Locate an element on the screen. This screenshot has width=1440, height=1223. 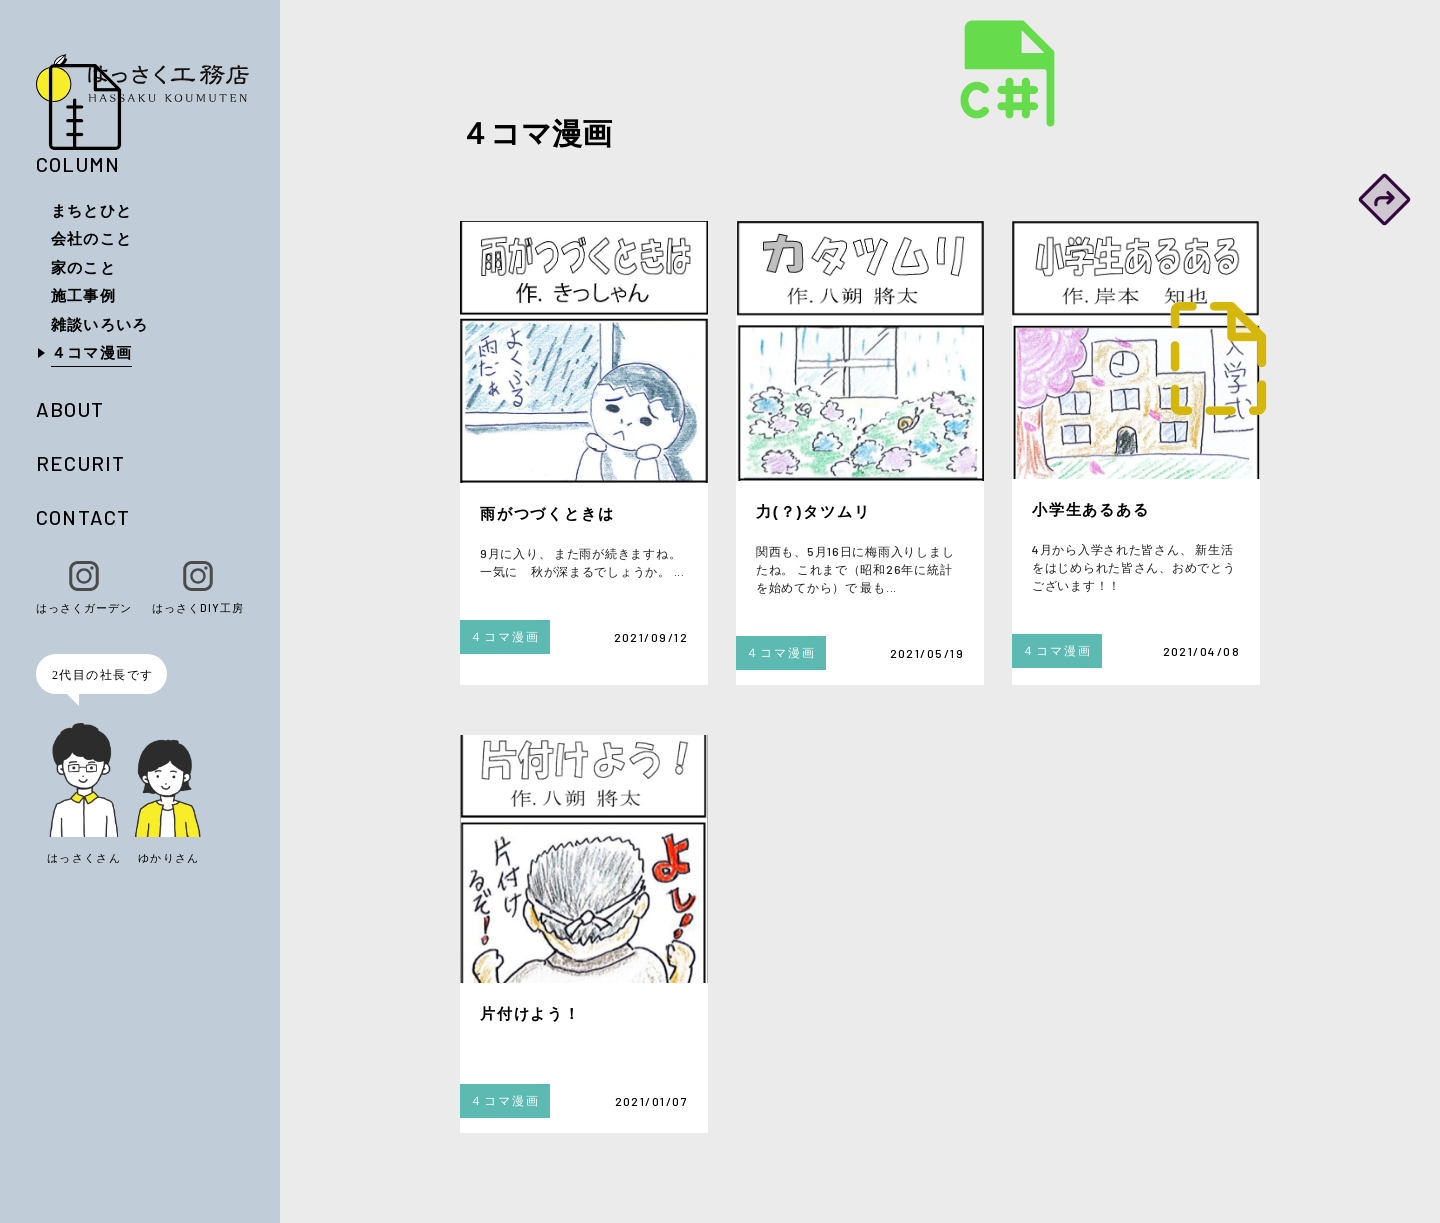
indicates a turn or direction in navigation is located at coordinates (1384, 199).